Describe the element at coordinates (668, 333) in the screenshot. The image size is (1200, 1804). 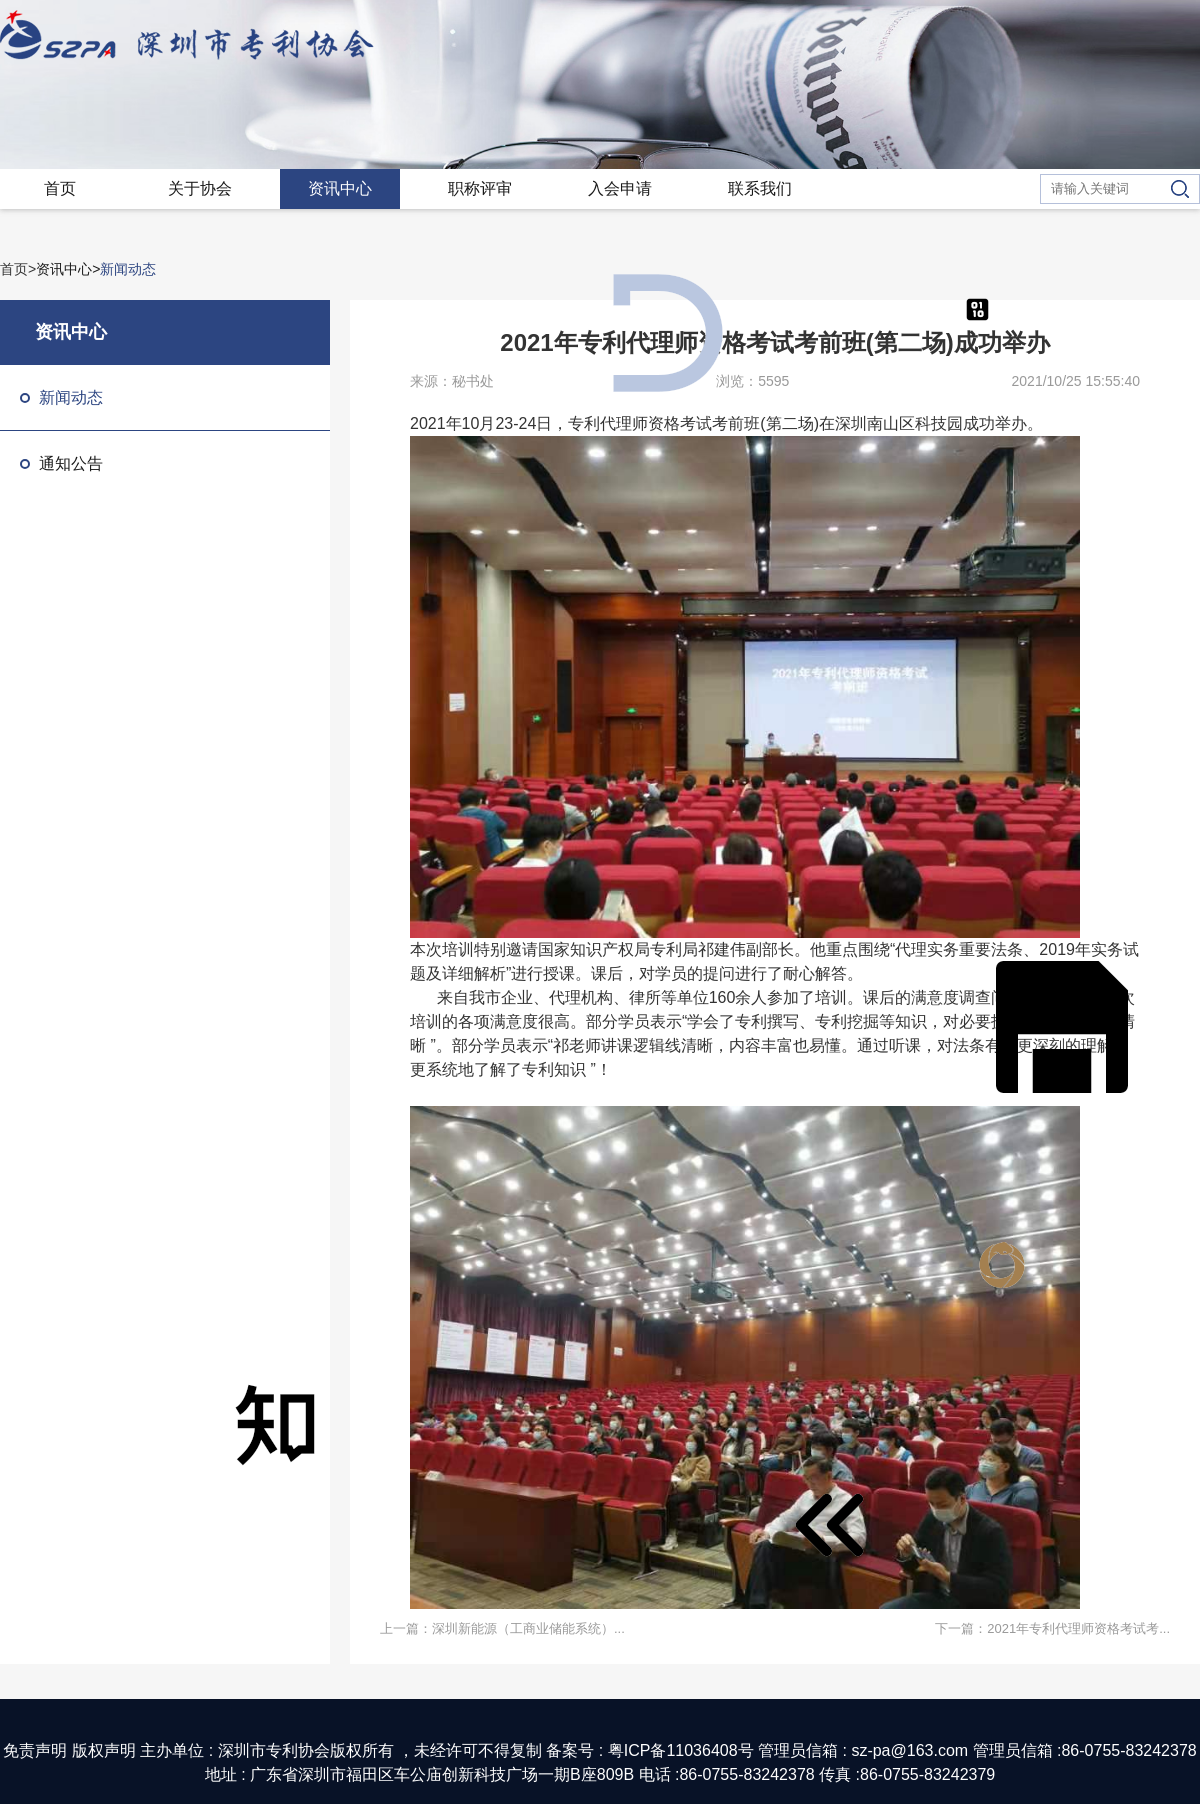
I see `dyalog APL programming language logo` at that location.